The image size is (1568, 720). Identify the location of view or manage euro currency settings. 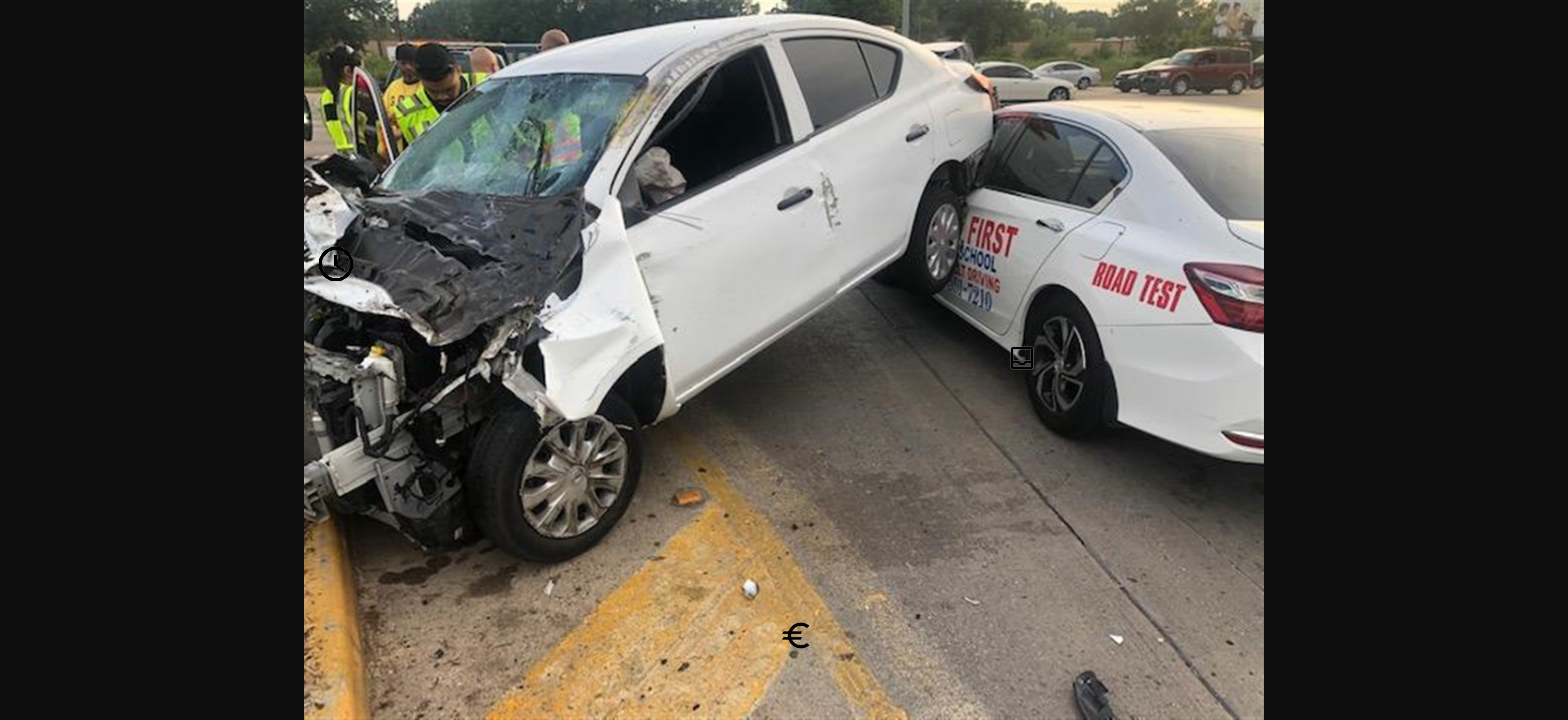
(796, 635).